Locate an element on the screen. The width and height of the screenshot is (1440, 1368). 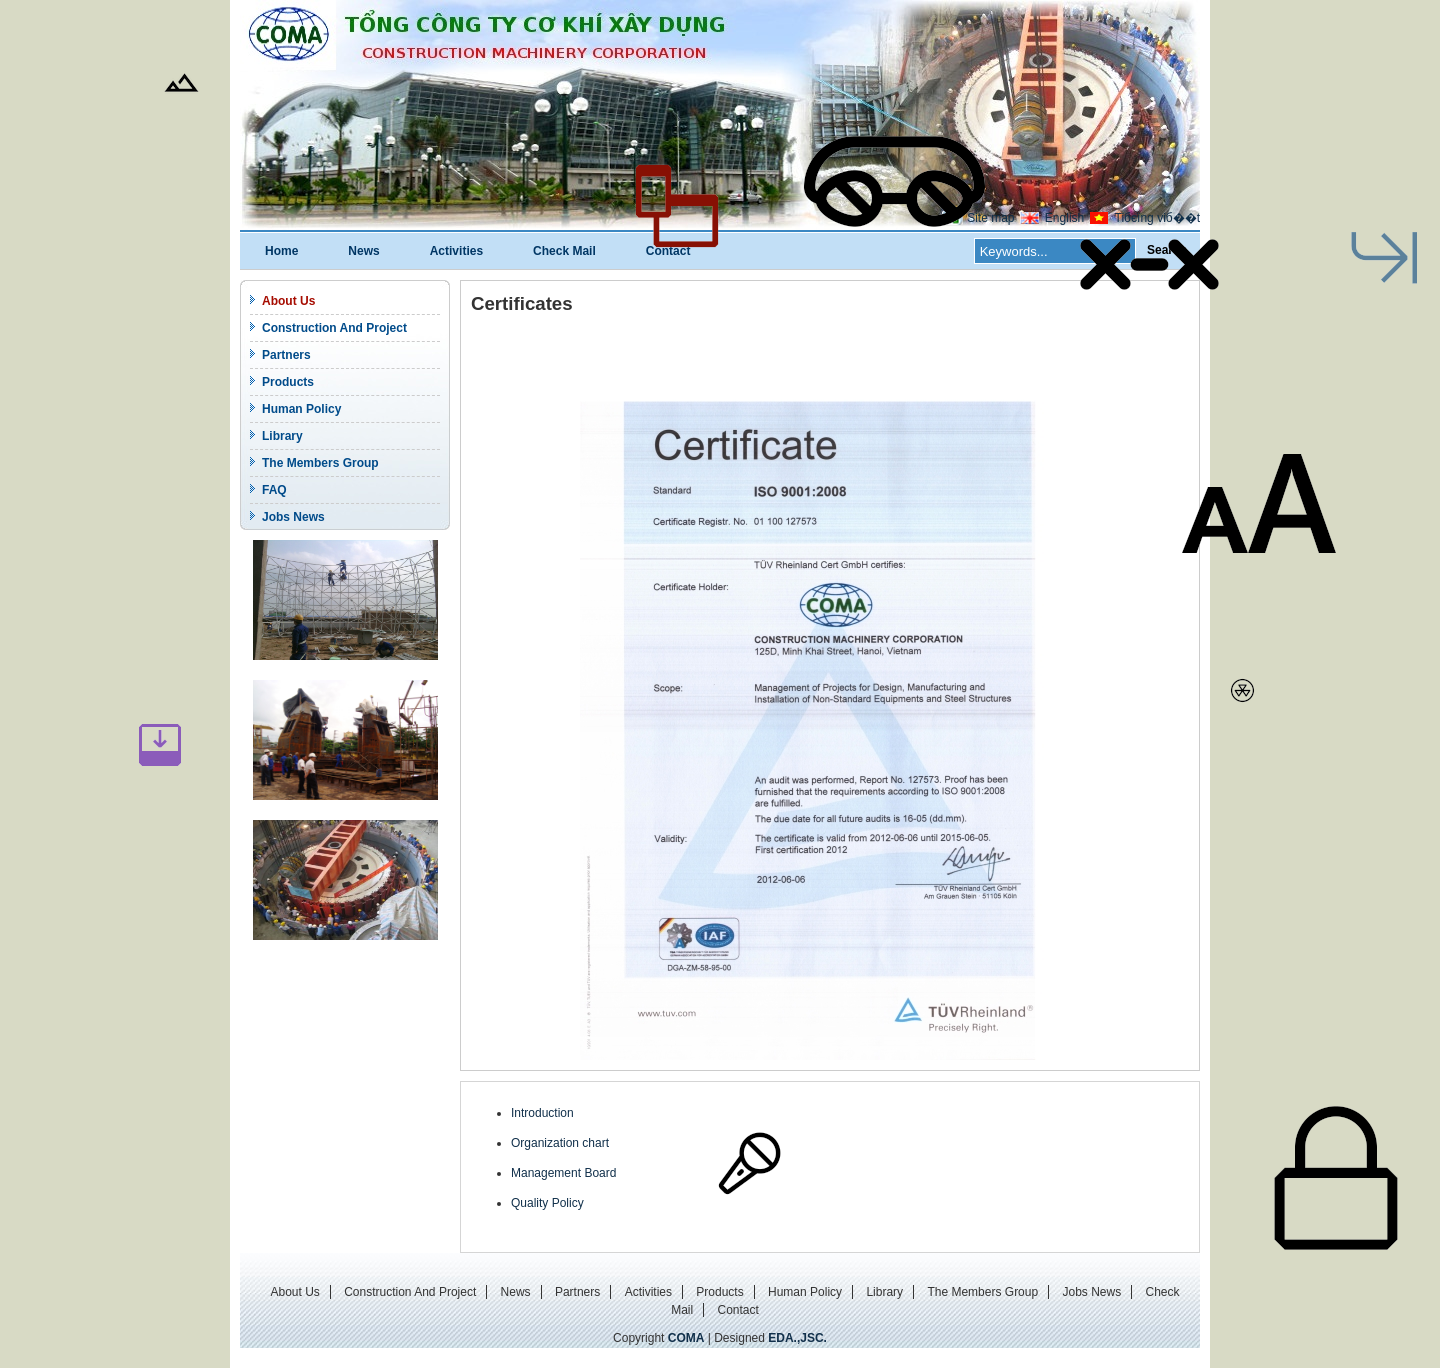
toggle editor layout arrangement is located at coordinates (677, 206).